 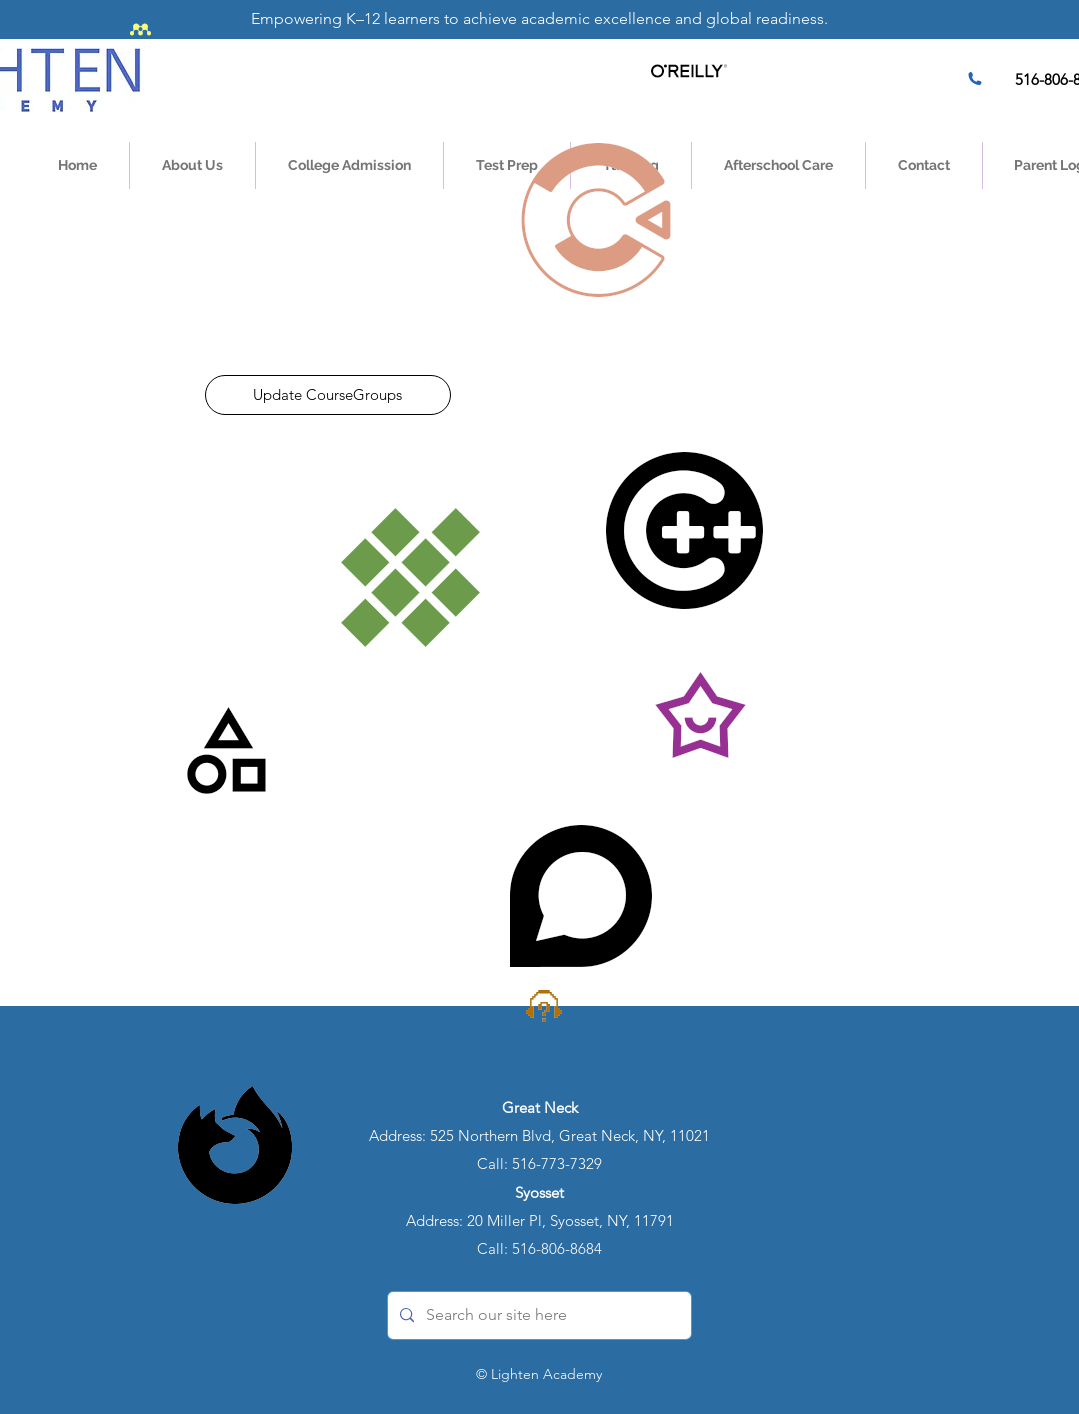 What do you see at coordinates (235, 1145) in the screenshot?
I see `open Firefox browser` at bounding box center [235, 1145].